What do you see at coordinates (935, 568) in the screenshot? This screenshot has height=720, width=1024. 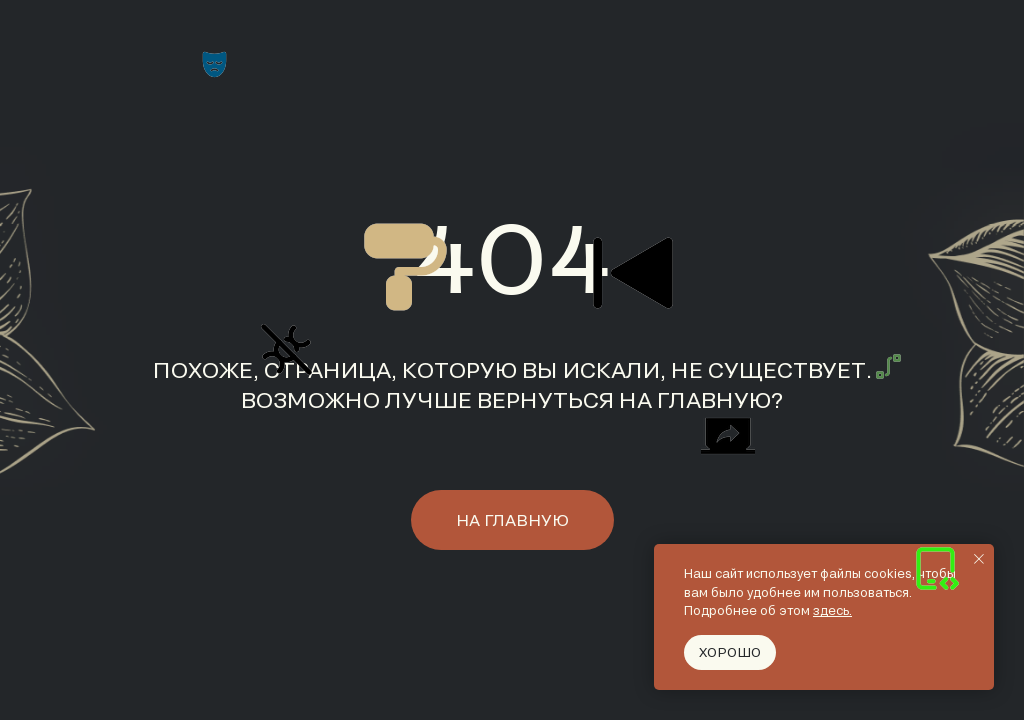 I see `access code editor on tablet device` at bounding box center [935, 568].